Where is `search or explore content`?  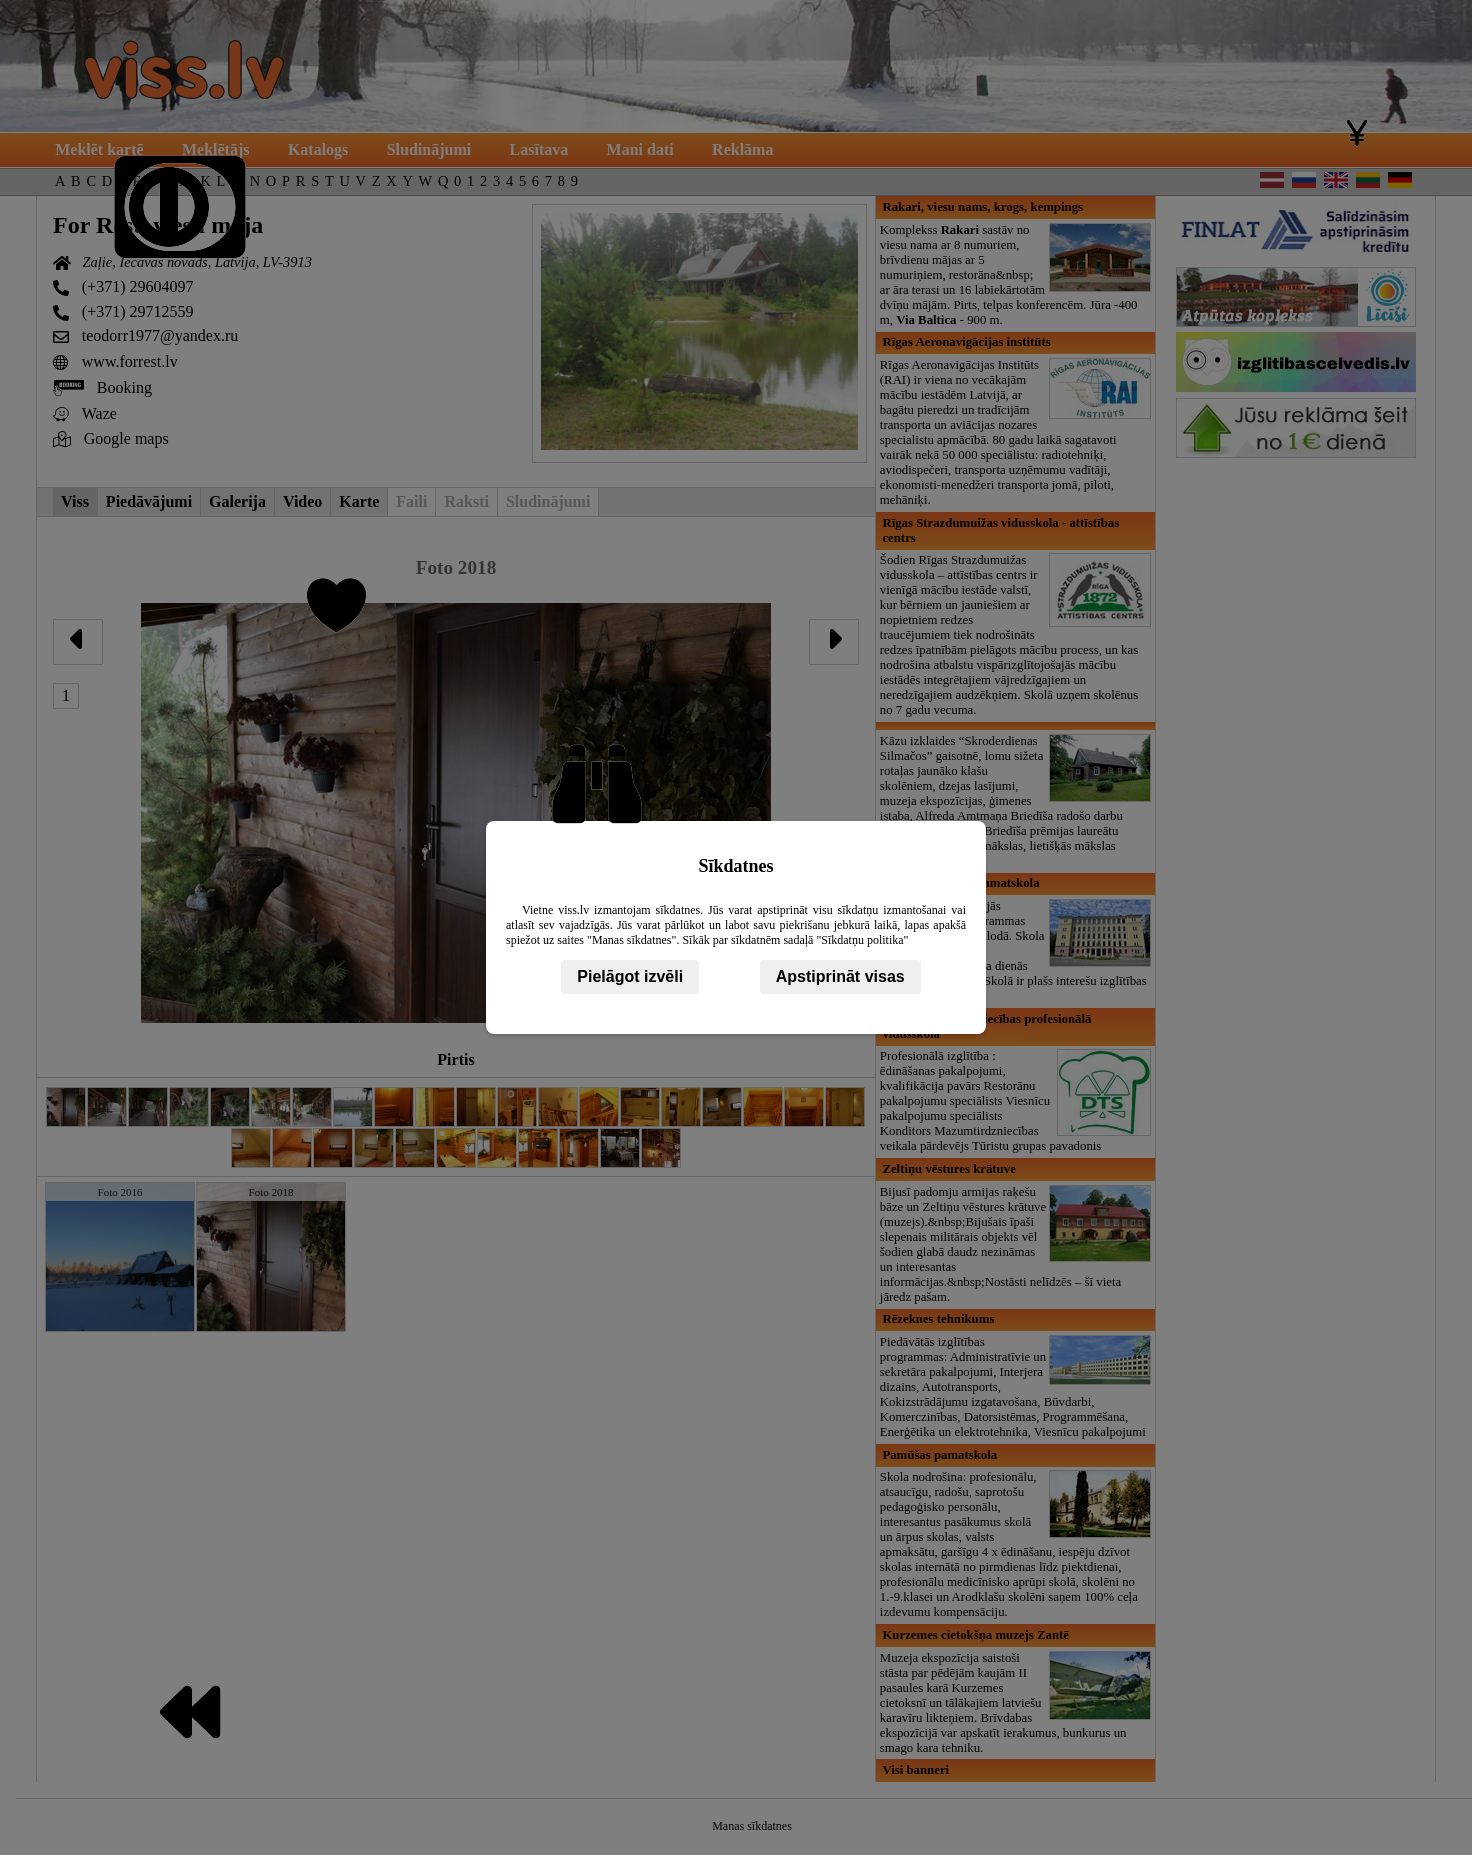
search or explore content is located at coordinates (597, 784).